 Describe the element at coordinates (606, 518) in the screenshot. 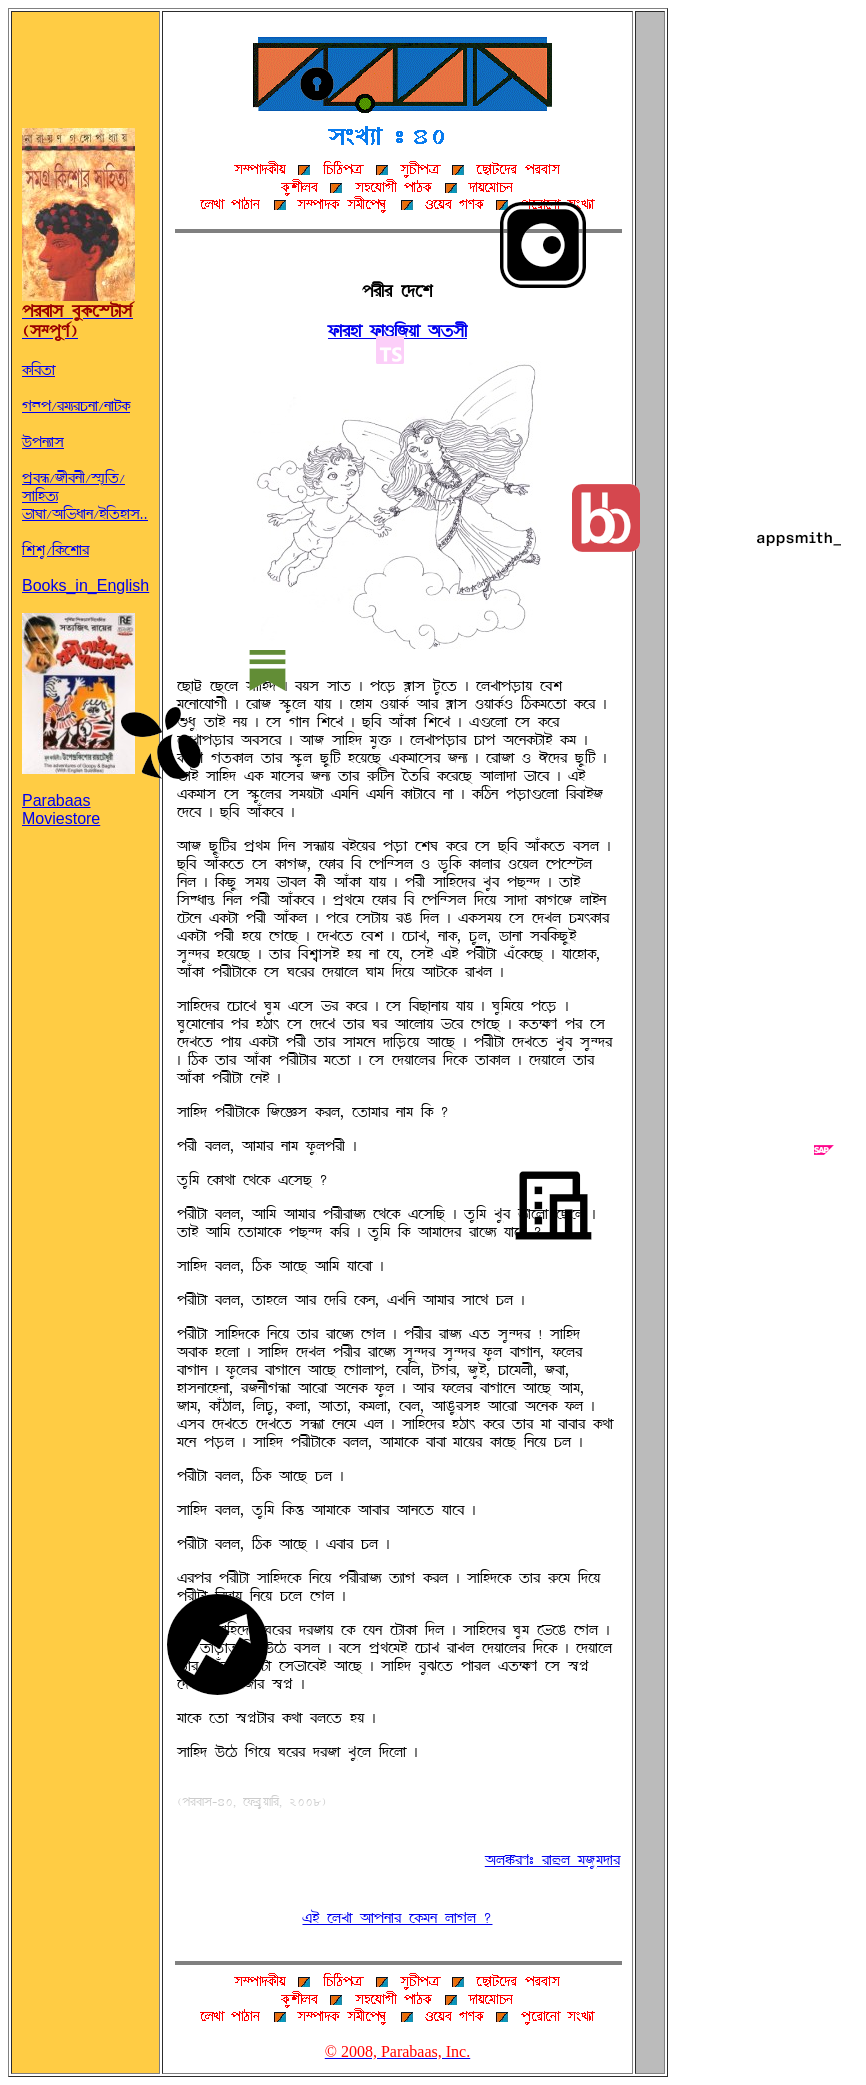

I see `open the bigbasket grocery delivery app` at that location.